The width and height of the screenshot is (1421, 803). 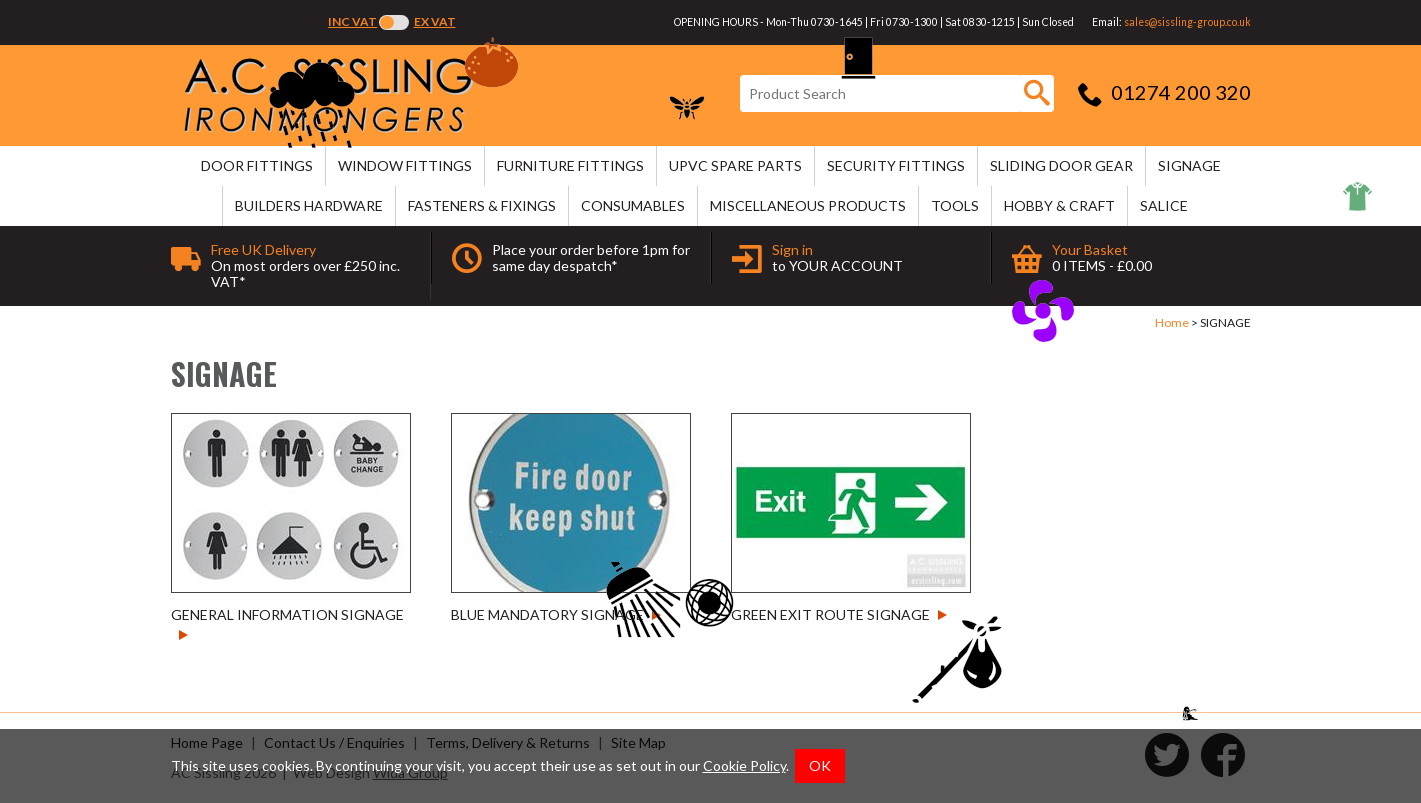 What do you see at coordinates (642, 599) in the screenshot?
I see `indicates bathroom or shower facilities available` at bounding box center [642, 599].